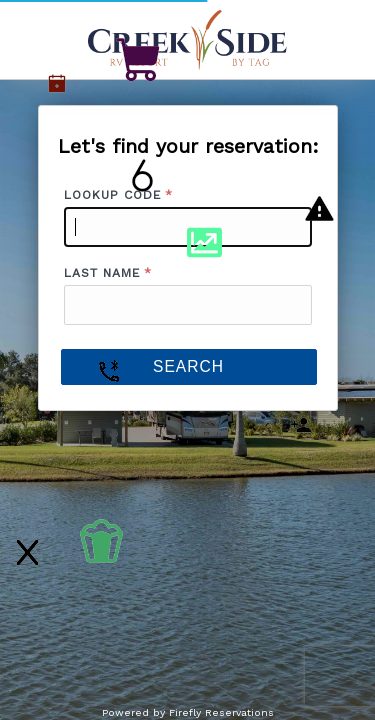 The width and height of the screenshot is (375, 720). What do you see at coordinates (142, 175) in the screenshot?
I see `indicates the number six in a list or sequence` at bounding box center [142, 175].